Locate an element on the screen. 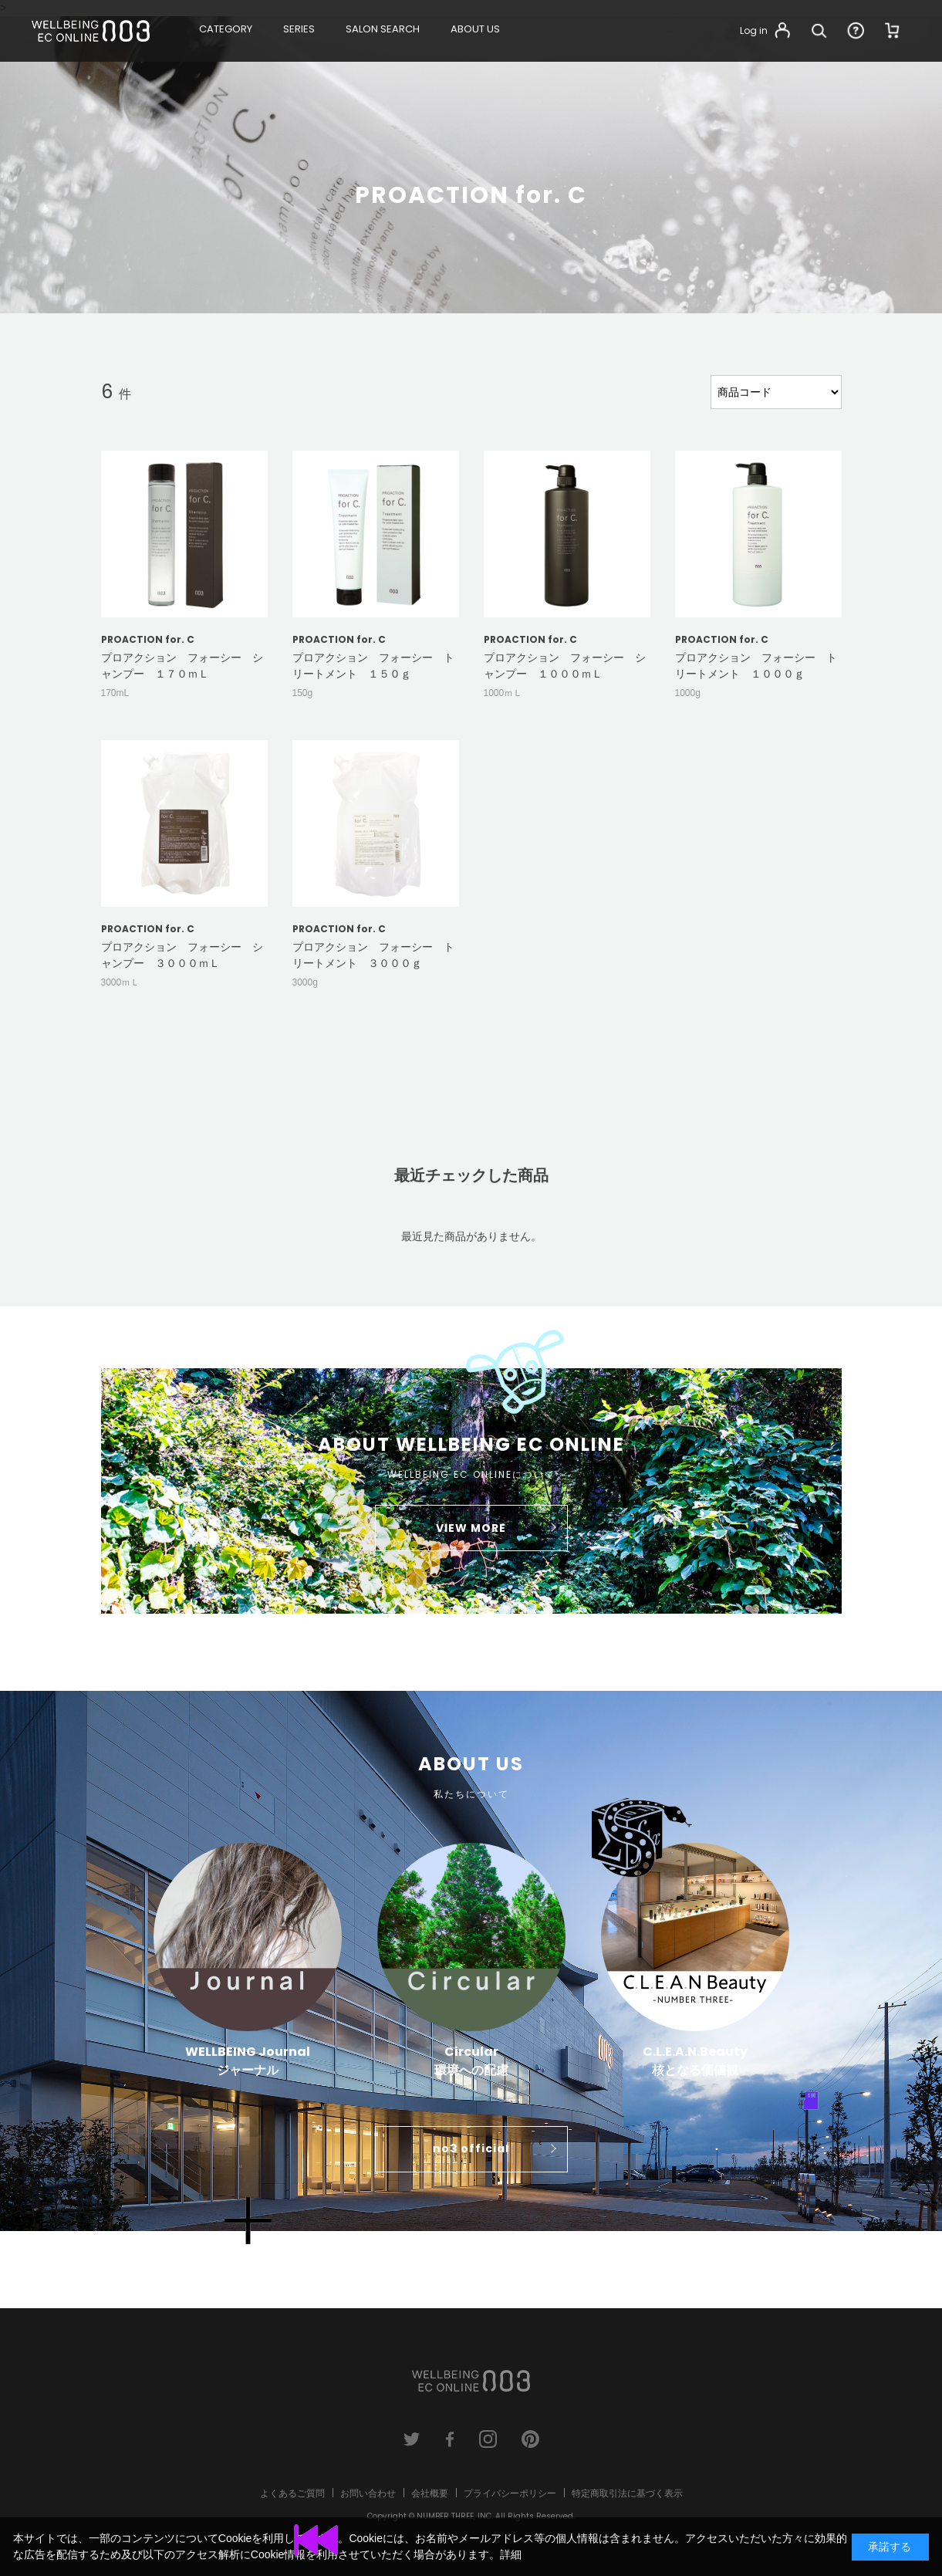 This screenshot has height=2576, width=942. add a new item is located at coordinates (248, 2220).